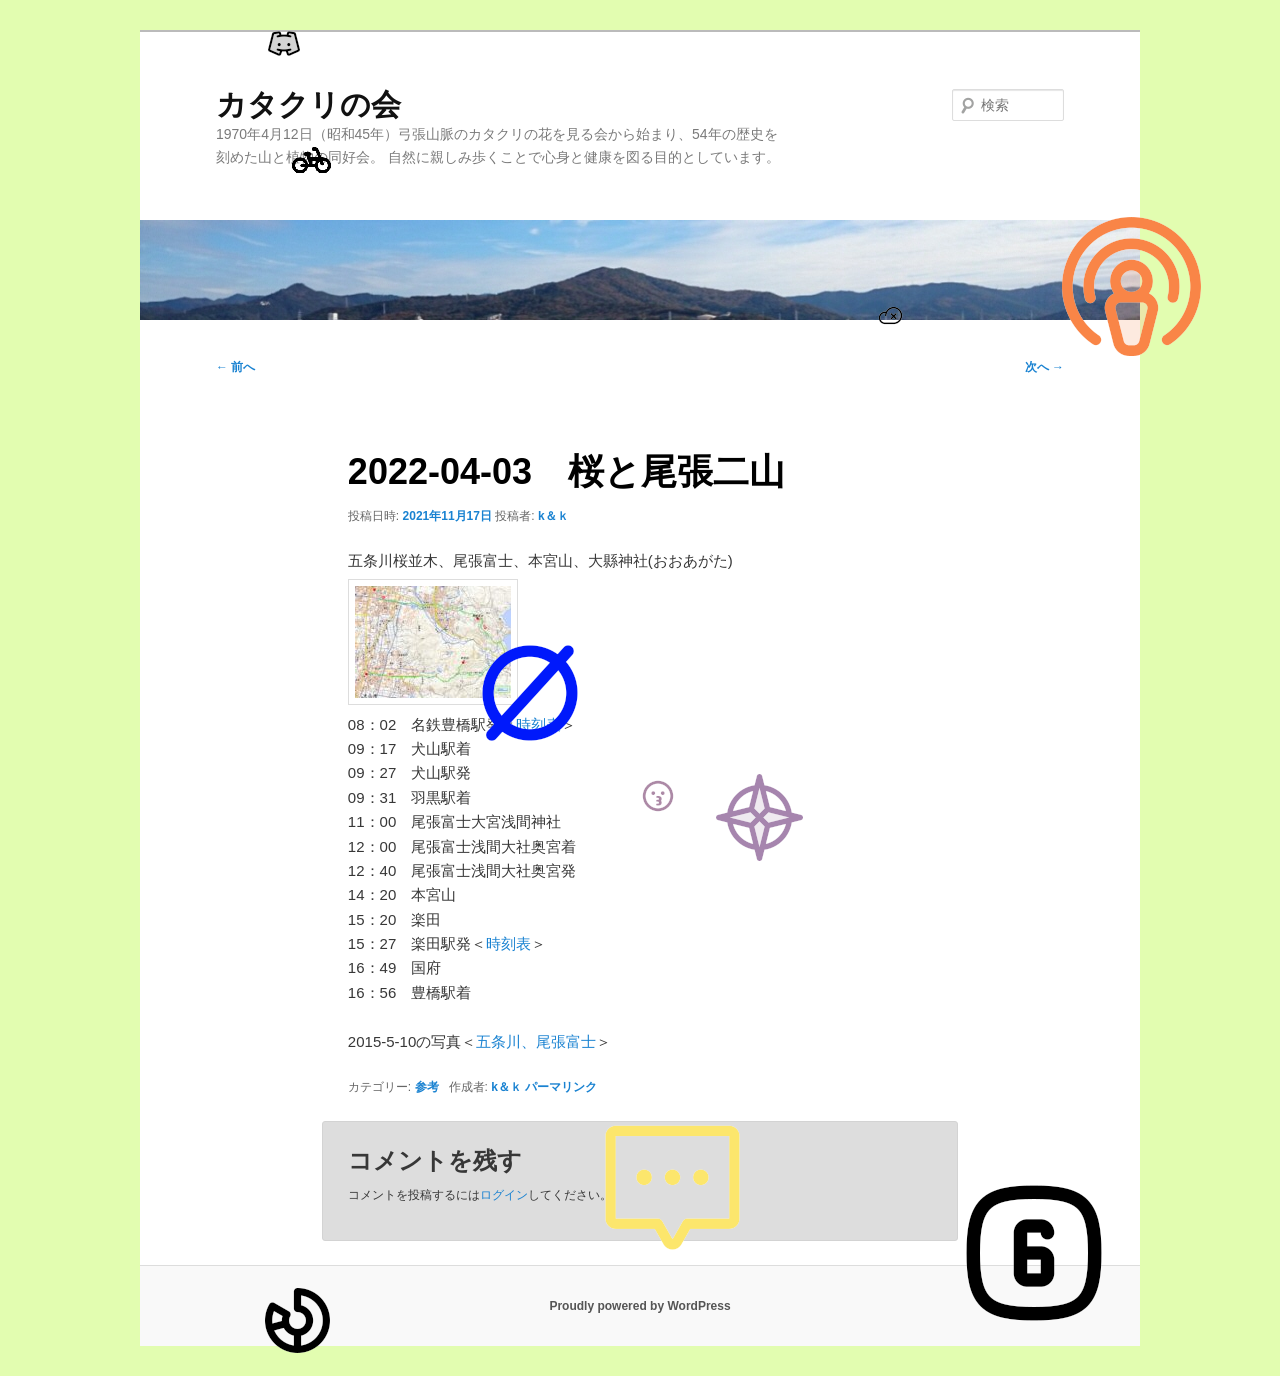  I want to click on indicates step 6 in a multi-step process, so click(1034, 1253).